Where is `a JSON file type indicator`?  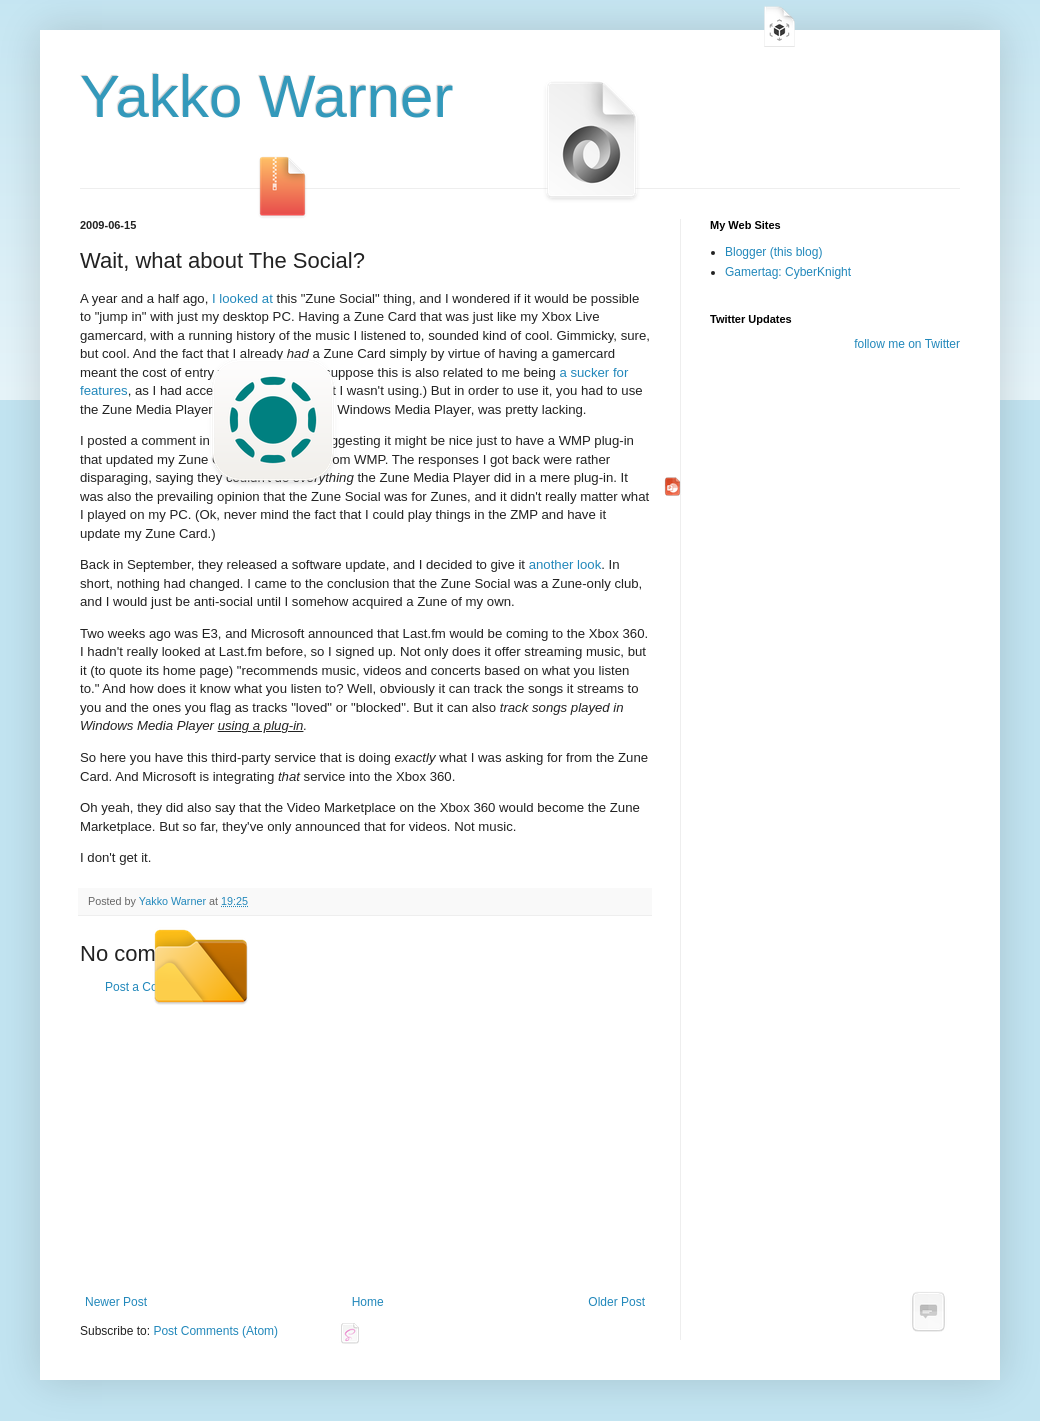 a JSON file type indicator is located at coordinates (591, 141).